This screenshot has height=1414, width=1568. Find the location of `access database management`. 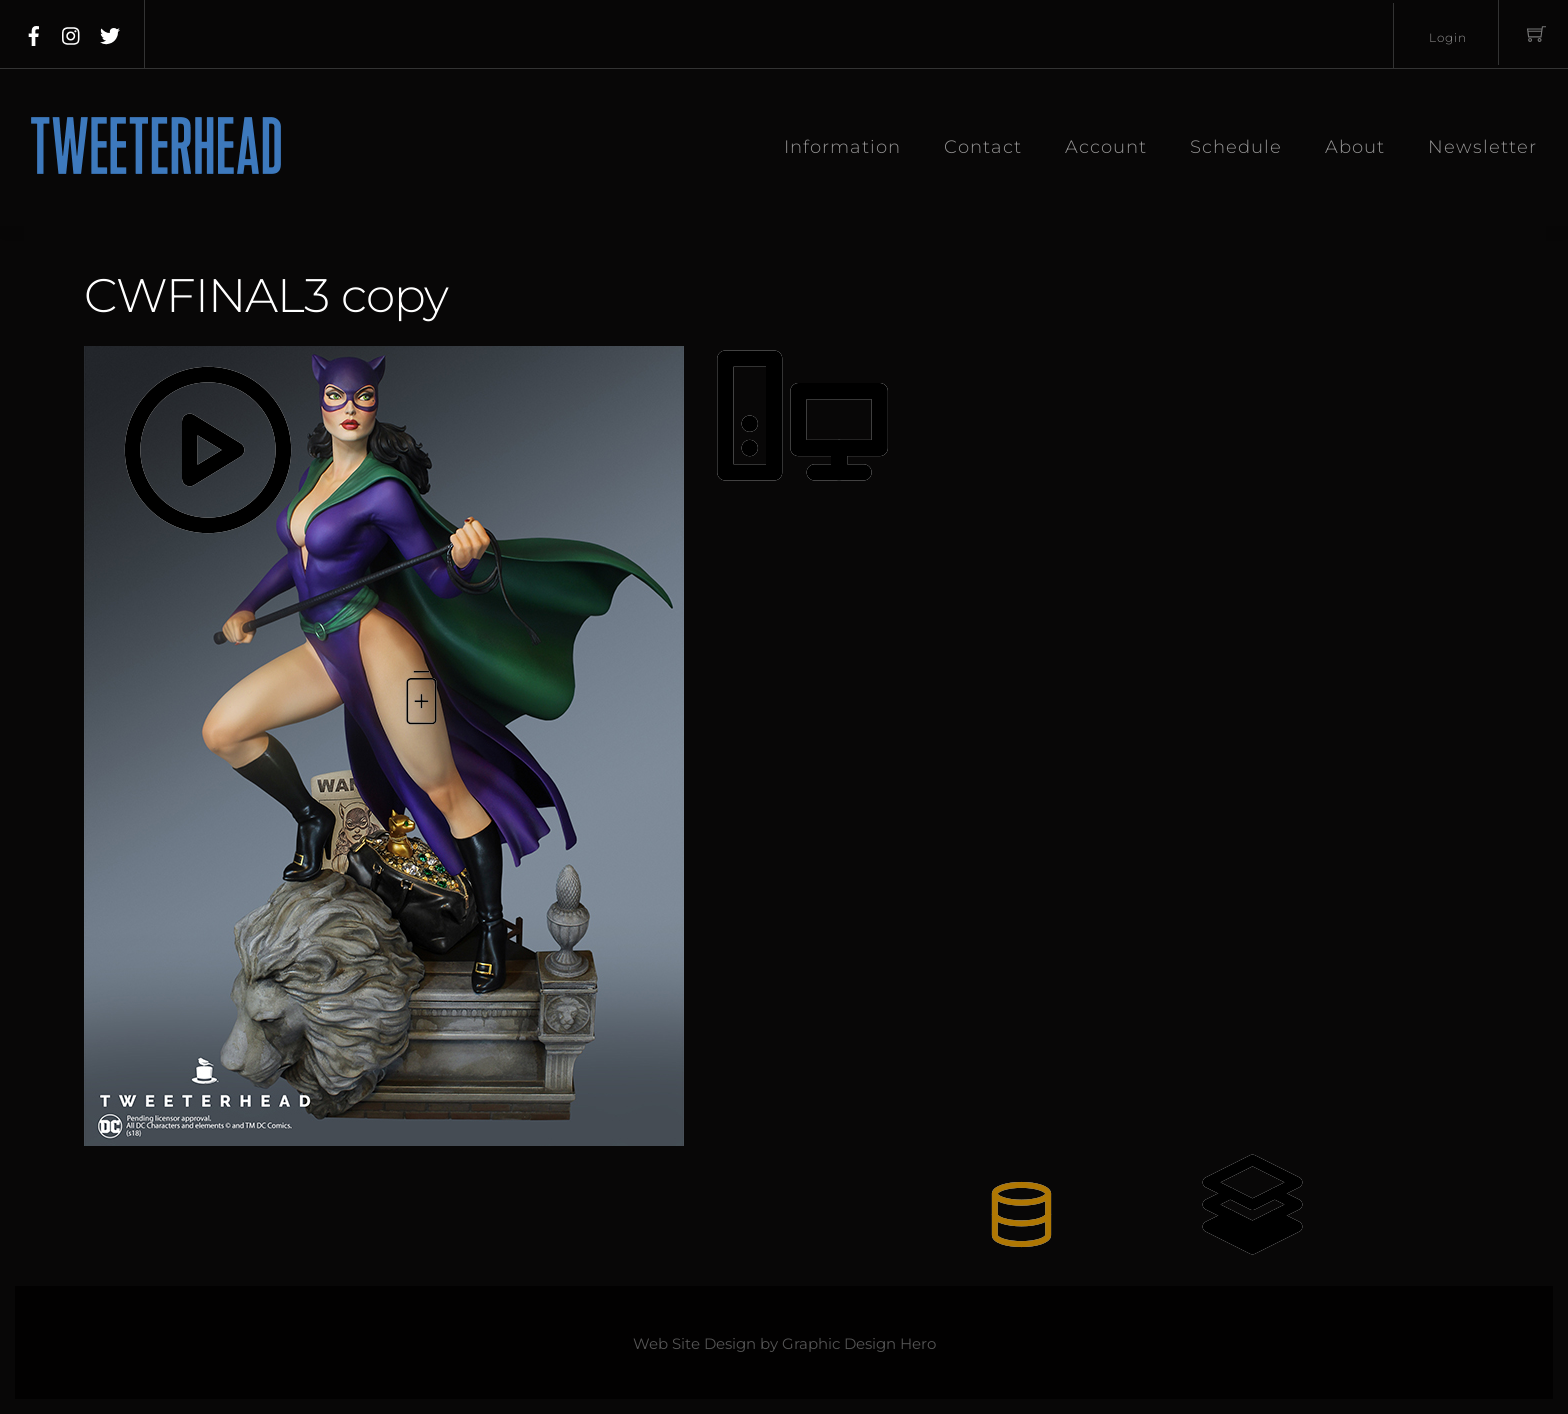

access database management is located at coordinates (1021, 1214).